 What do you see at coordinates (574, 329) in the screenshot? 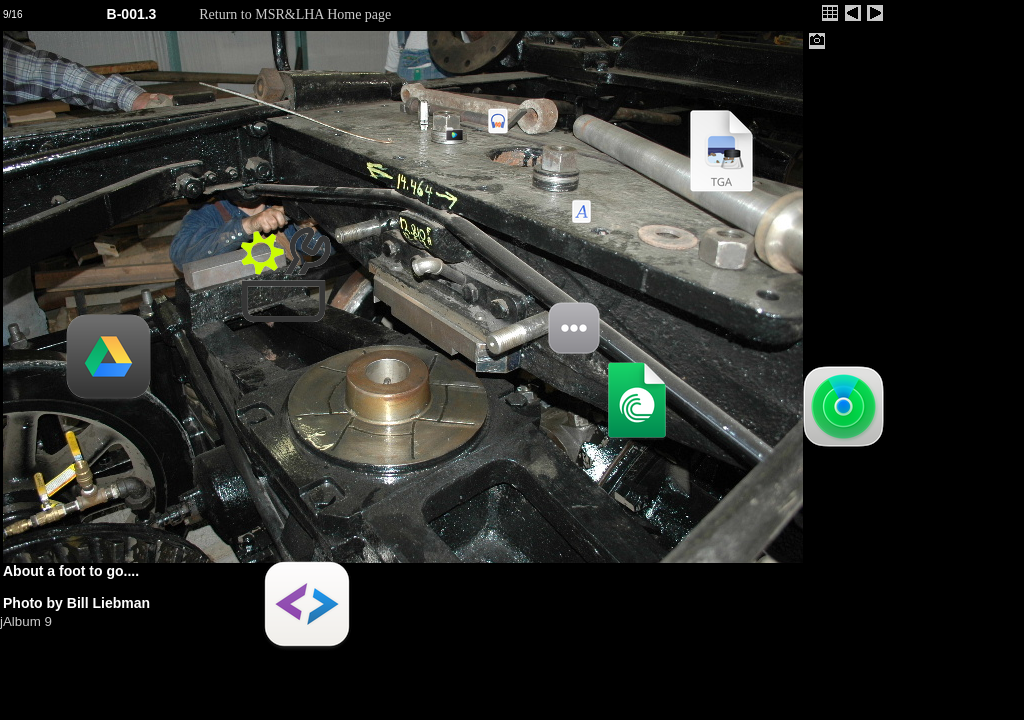
I see `access other or miscellaneous preferences` at bounding box center [574, 329].